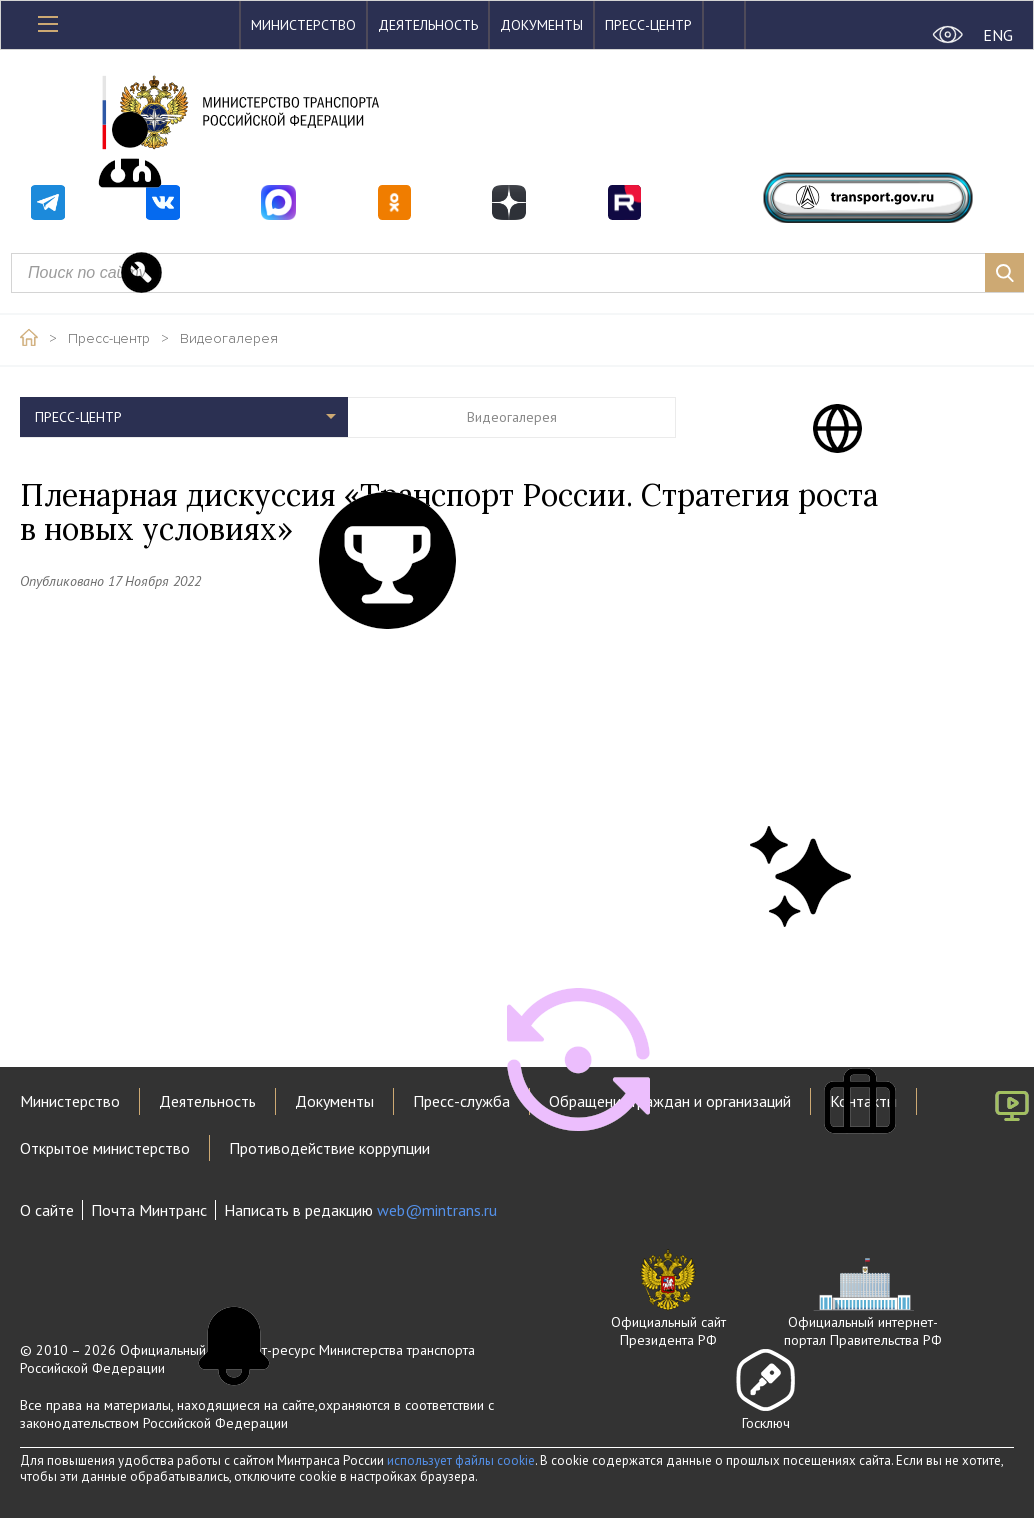 This screenshot has height=1518, width=1034. Describe the element at coordinates (387, 560) in the screenshot. I see `view achievements or accomplishments in your feed` at that location.